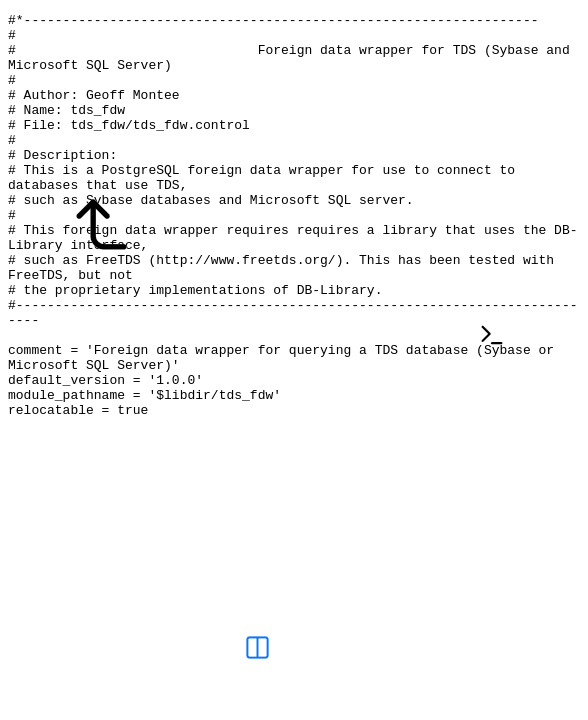  What do you see at coordinates (492, 335) in the screenshot?
I see `open the command line or terminal` at bounding box center [492, 335].